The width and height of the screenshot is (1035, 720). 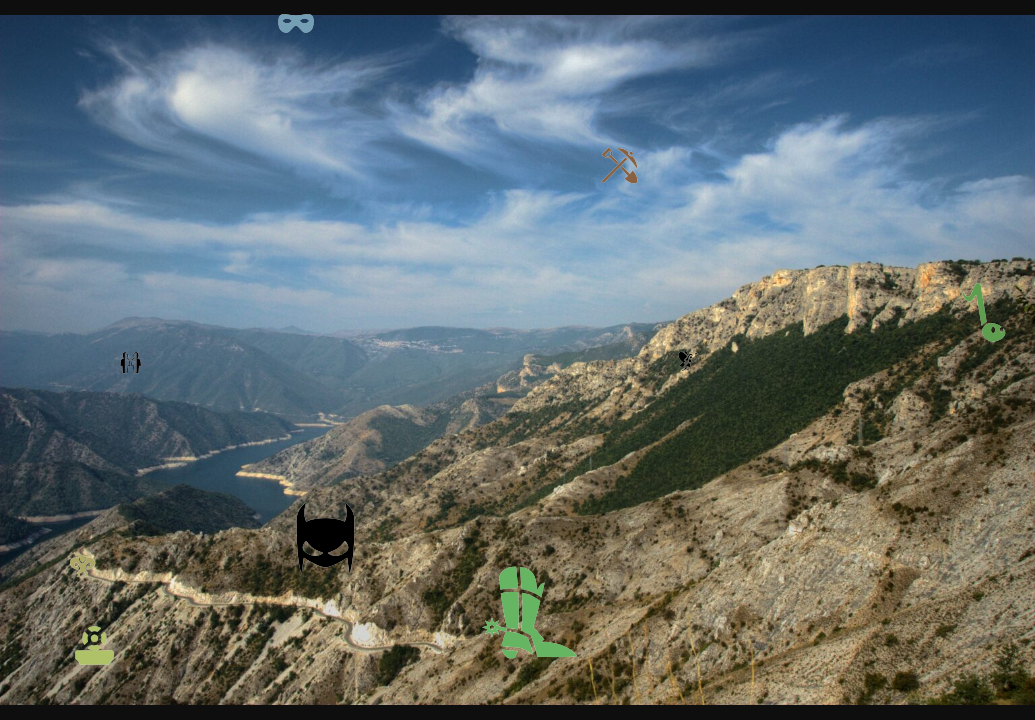 I want to click on select batman or superhero character, so click(x=325, y=538).